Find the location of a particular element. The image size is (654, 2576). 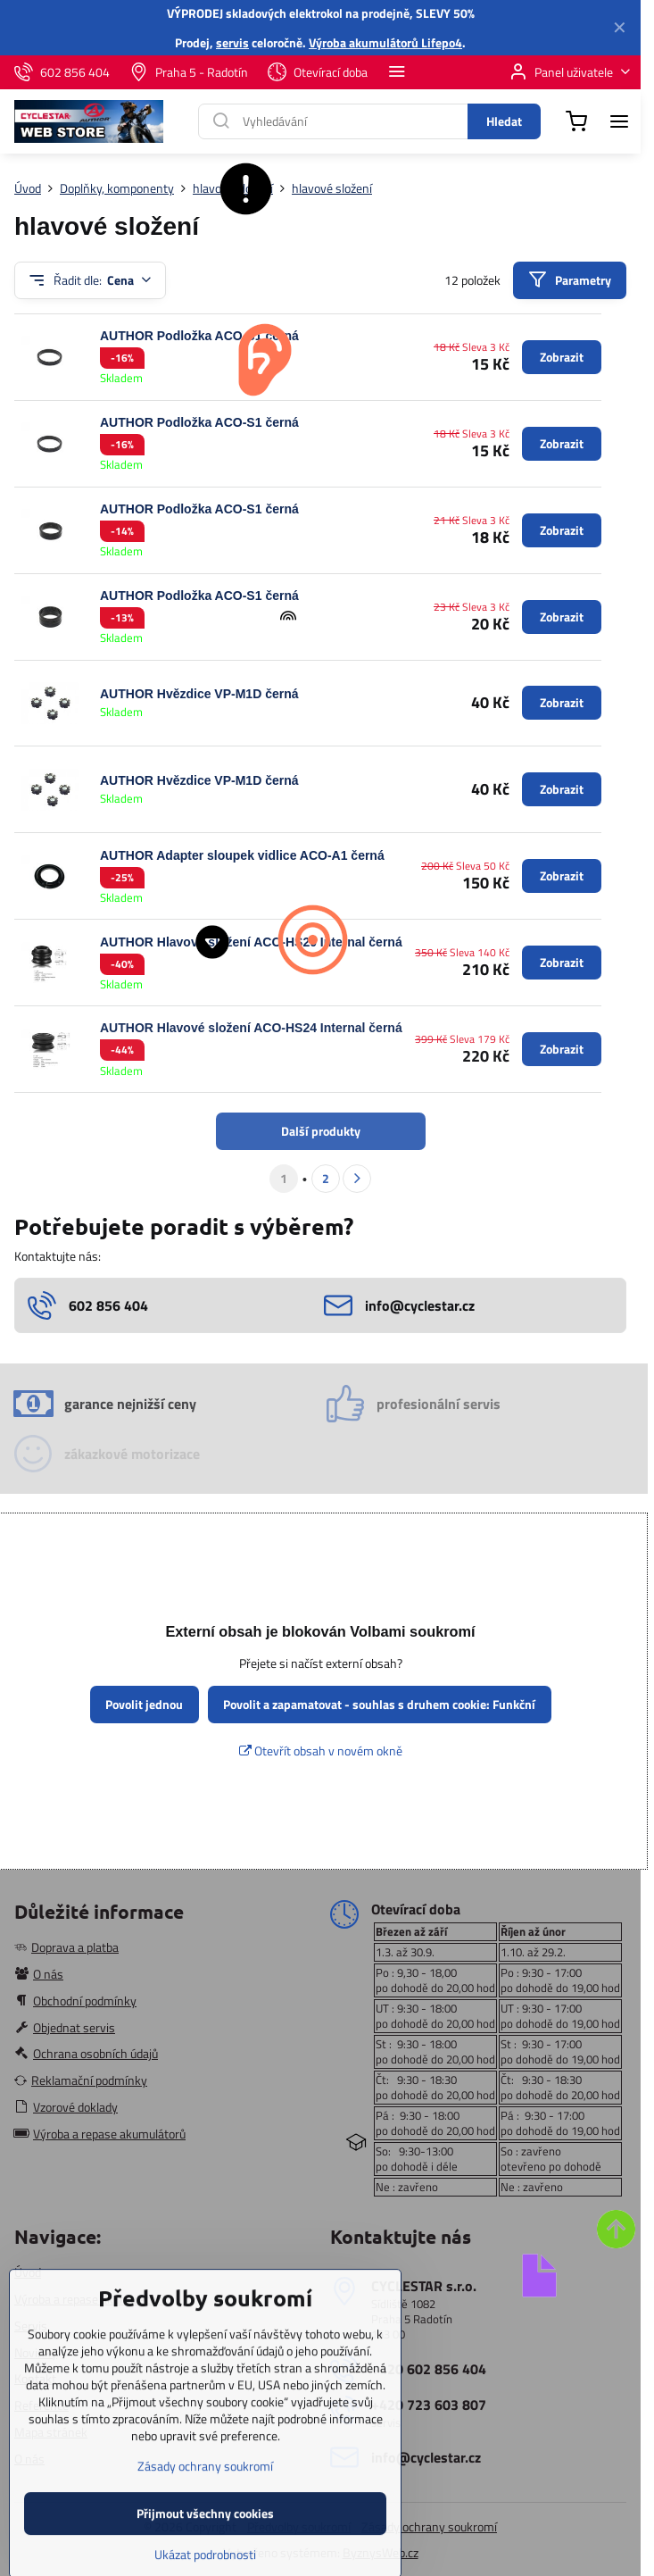

scroll to top of page is located at coordinates (616, 2229).